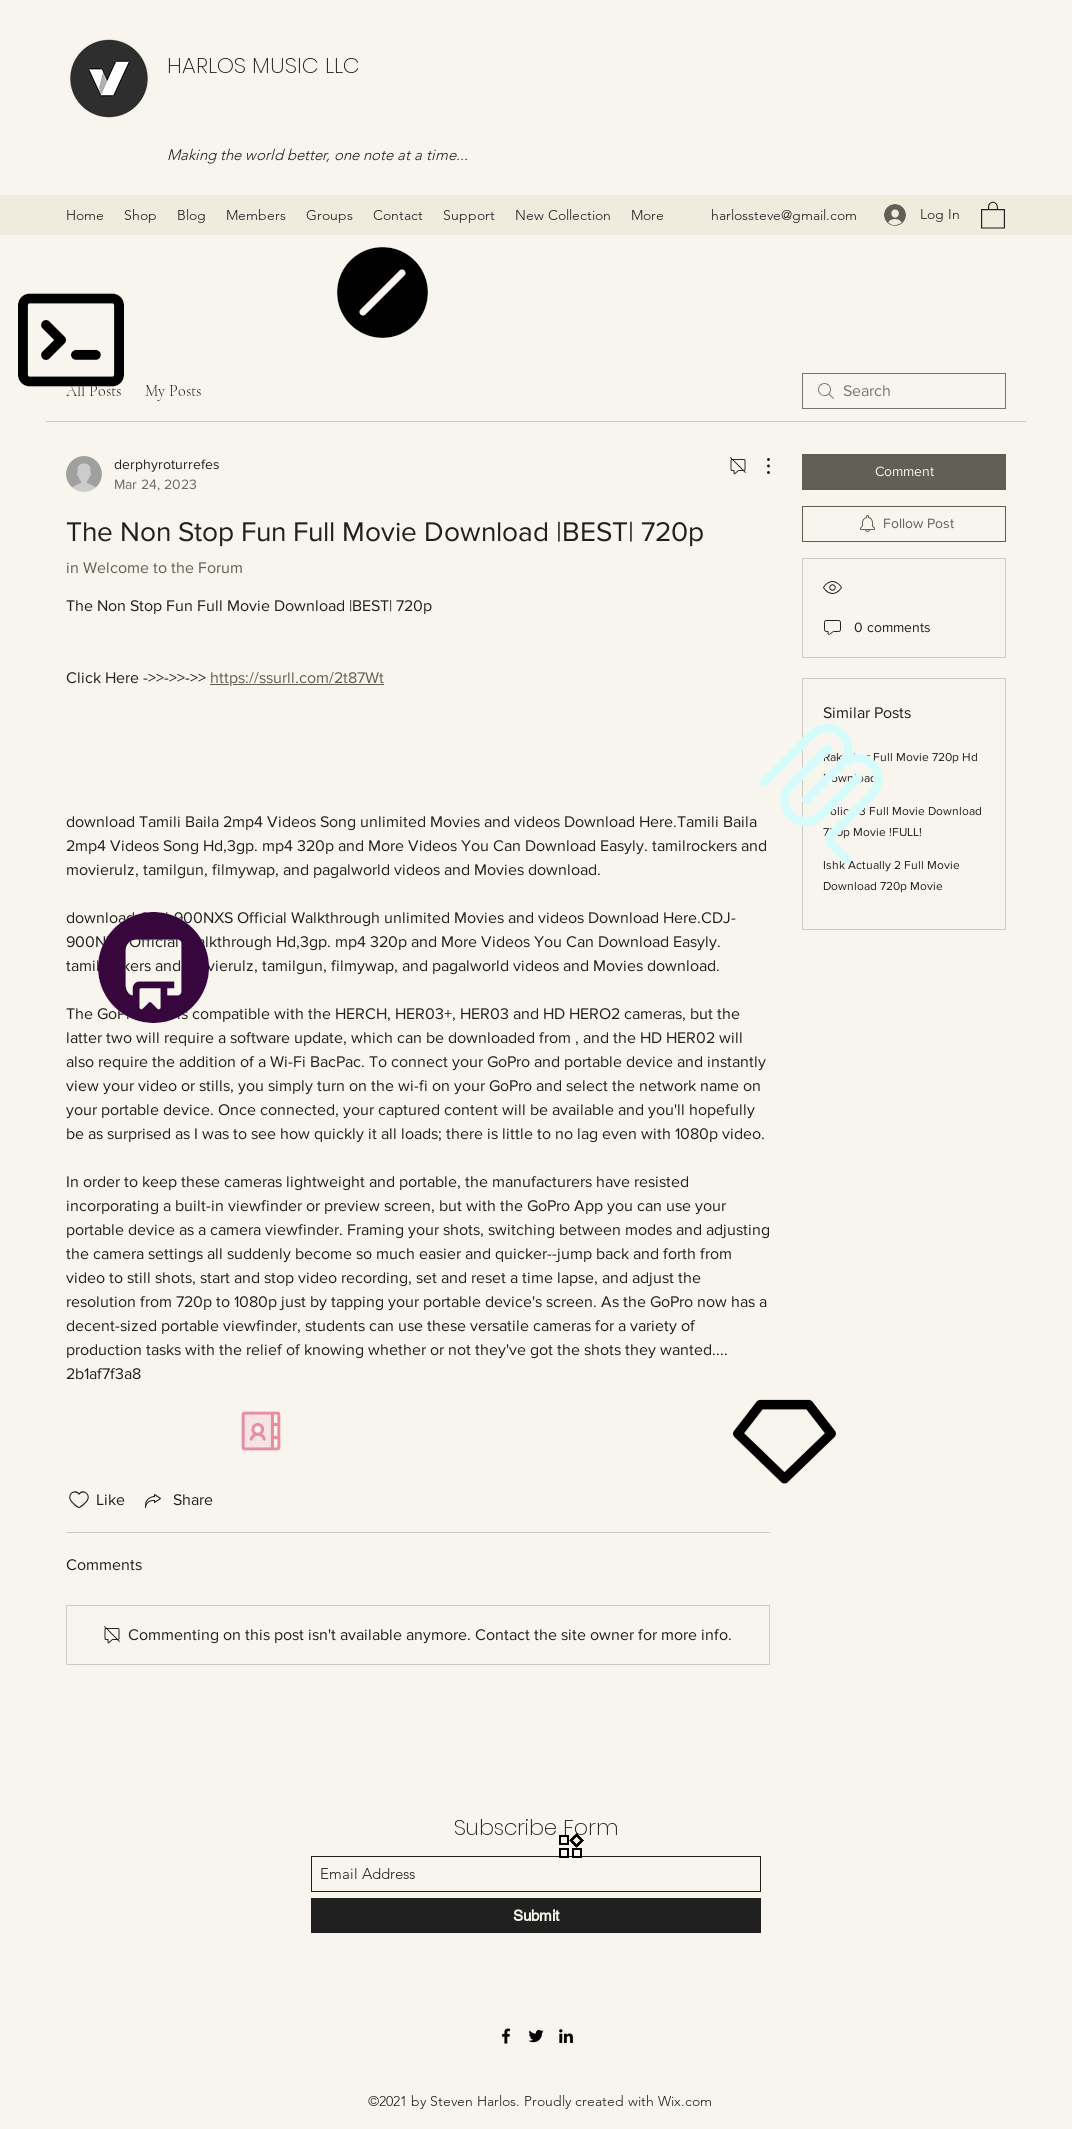 This screenshot has height=2129, width=1072. Describe the element at coordinates (382, 292) in the screenshot. I see `skip or bypass a step in a workflow` at that location.